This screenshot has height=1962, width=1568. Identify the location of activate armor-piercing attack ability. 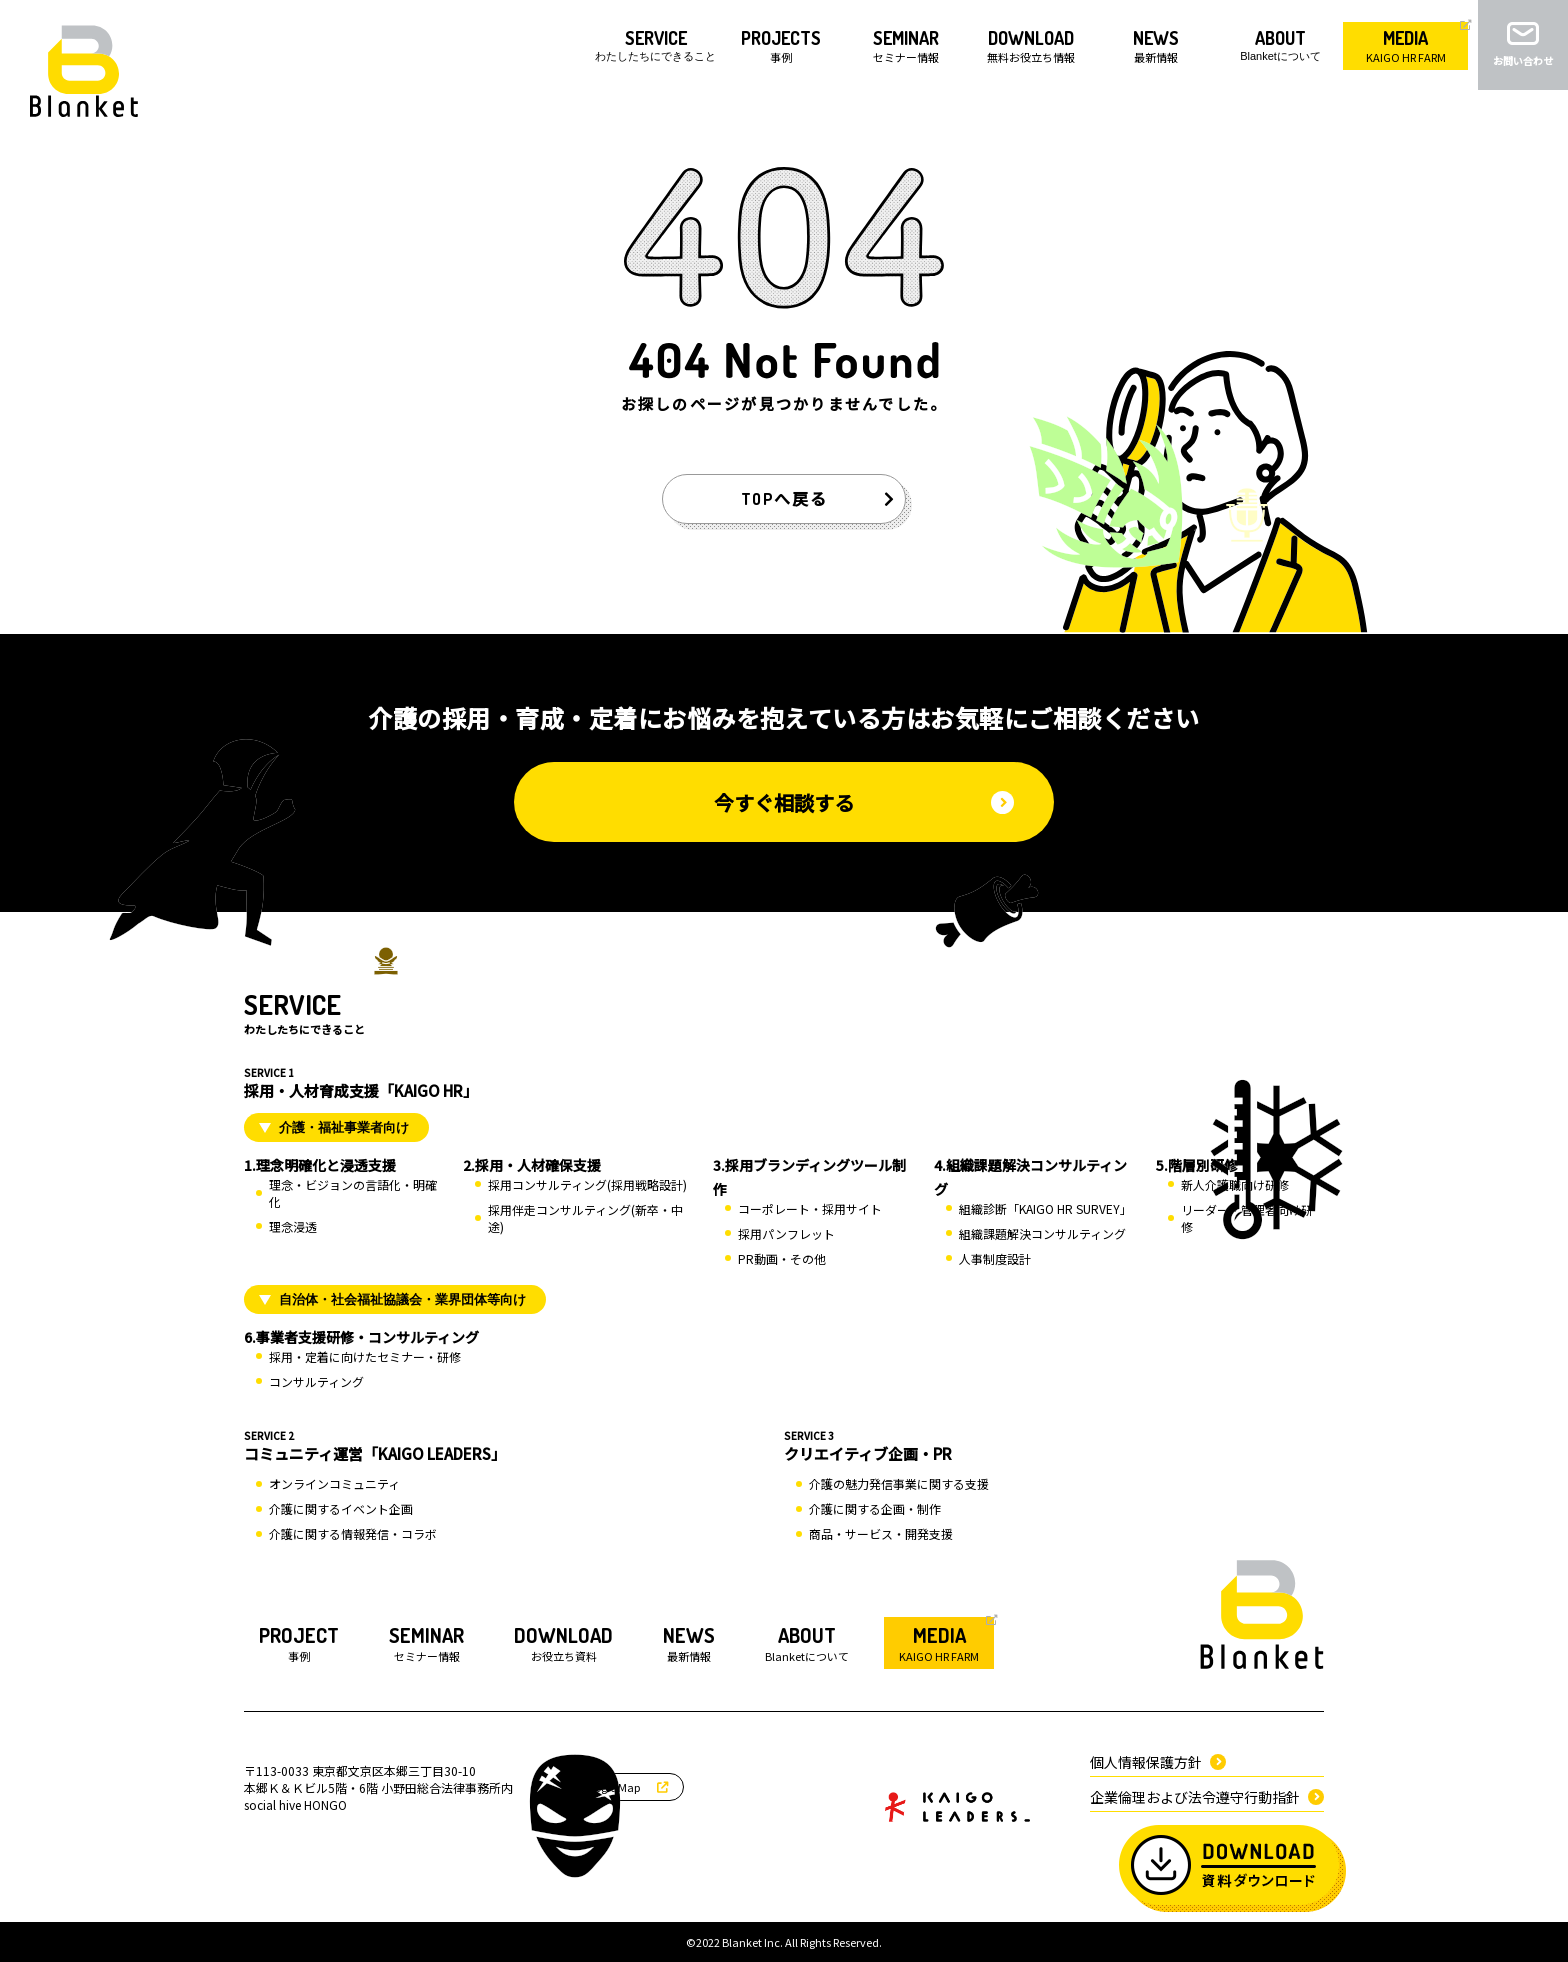
(1106, 492).